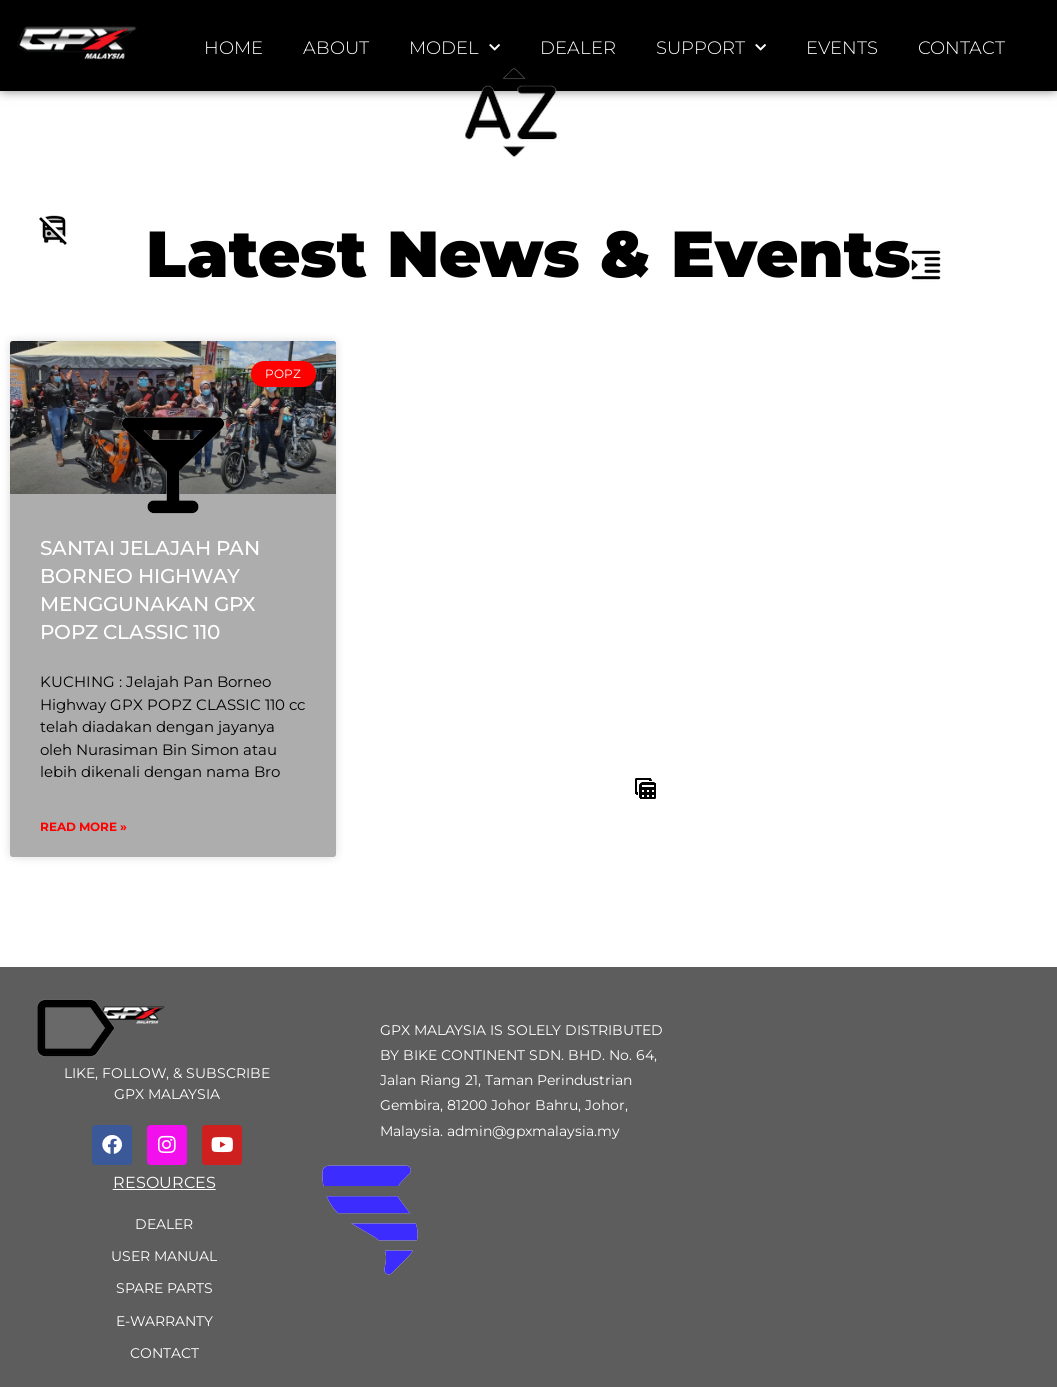 Image resolution: width=1057 pixels, height=1387 pixels. I want to click on switch to table or grid view, so click(645, 788).